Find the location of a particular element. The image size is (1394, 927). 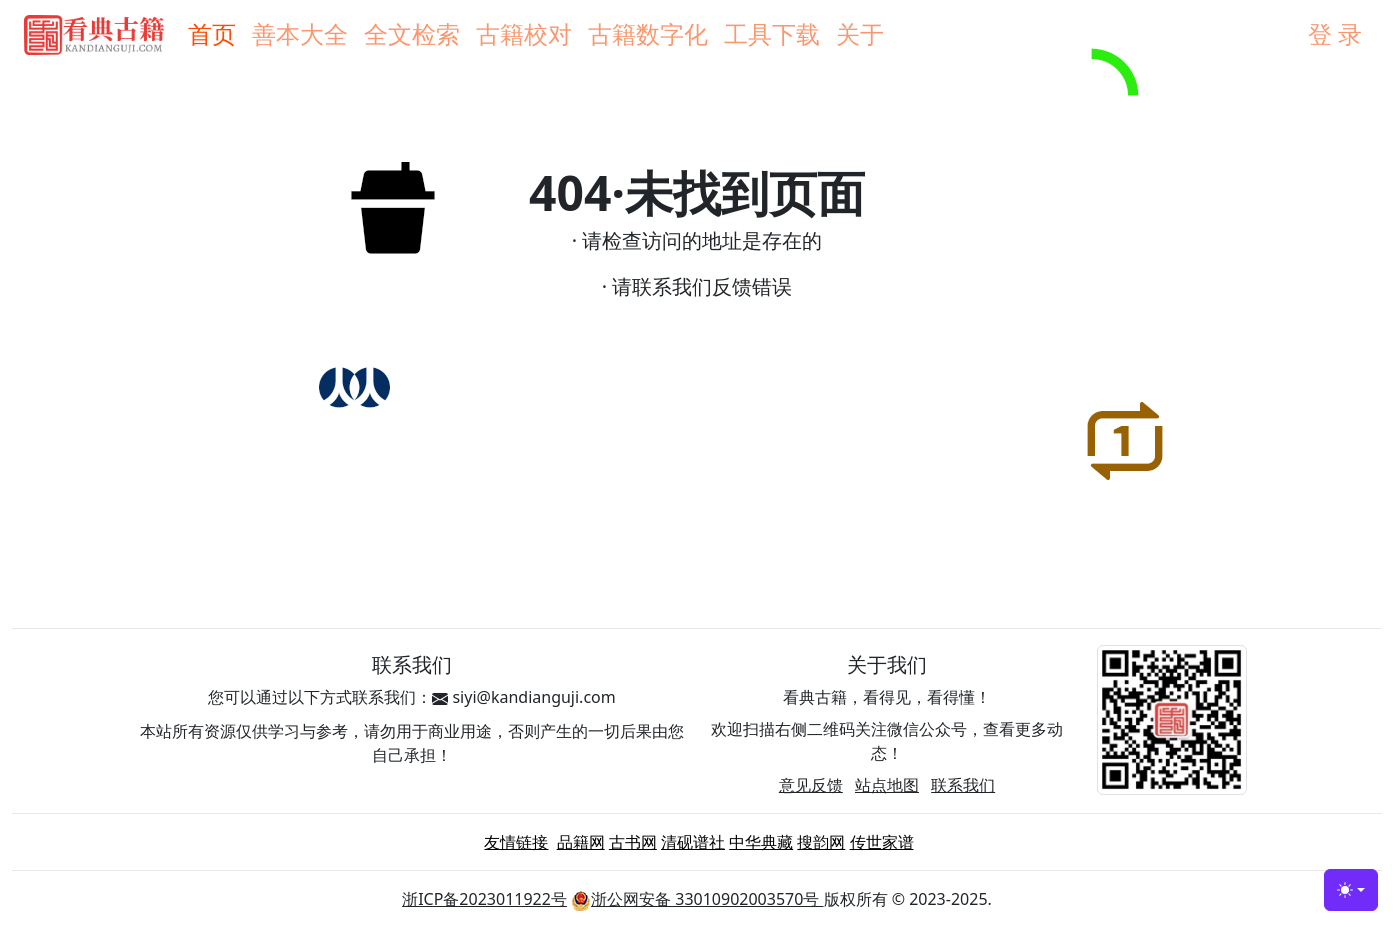

view food and drink options is located at coordinates (393, 212).